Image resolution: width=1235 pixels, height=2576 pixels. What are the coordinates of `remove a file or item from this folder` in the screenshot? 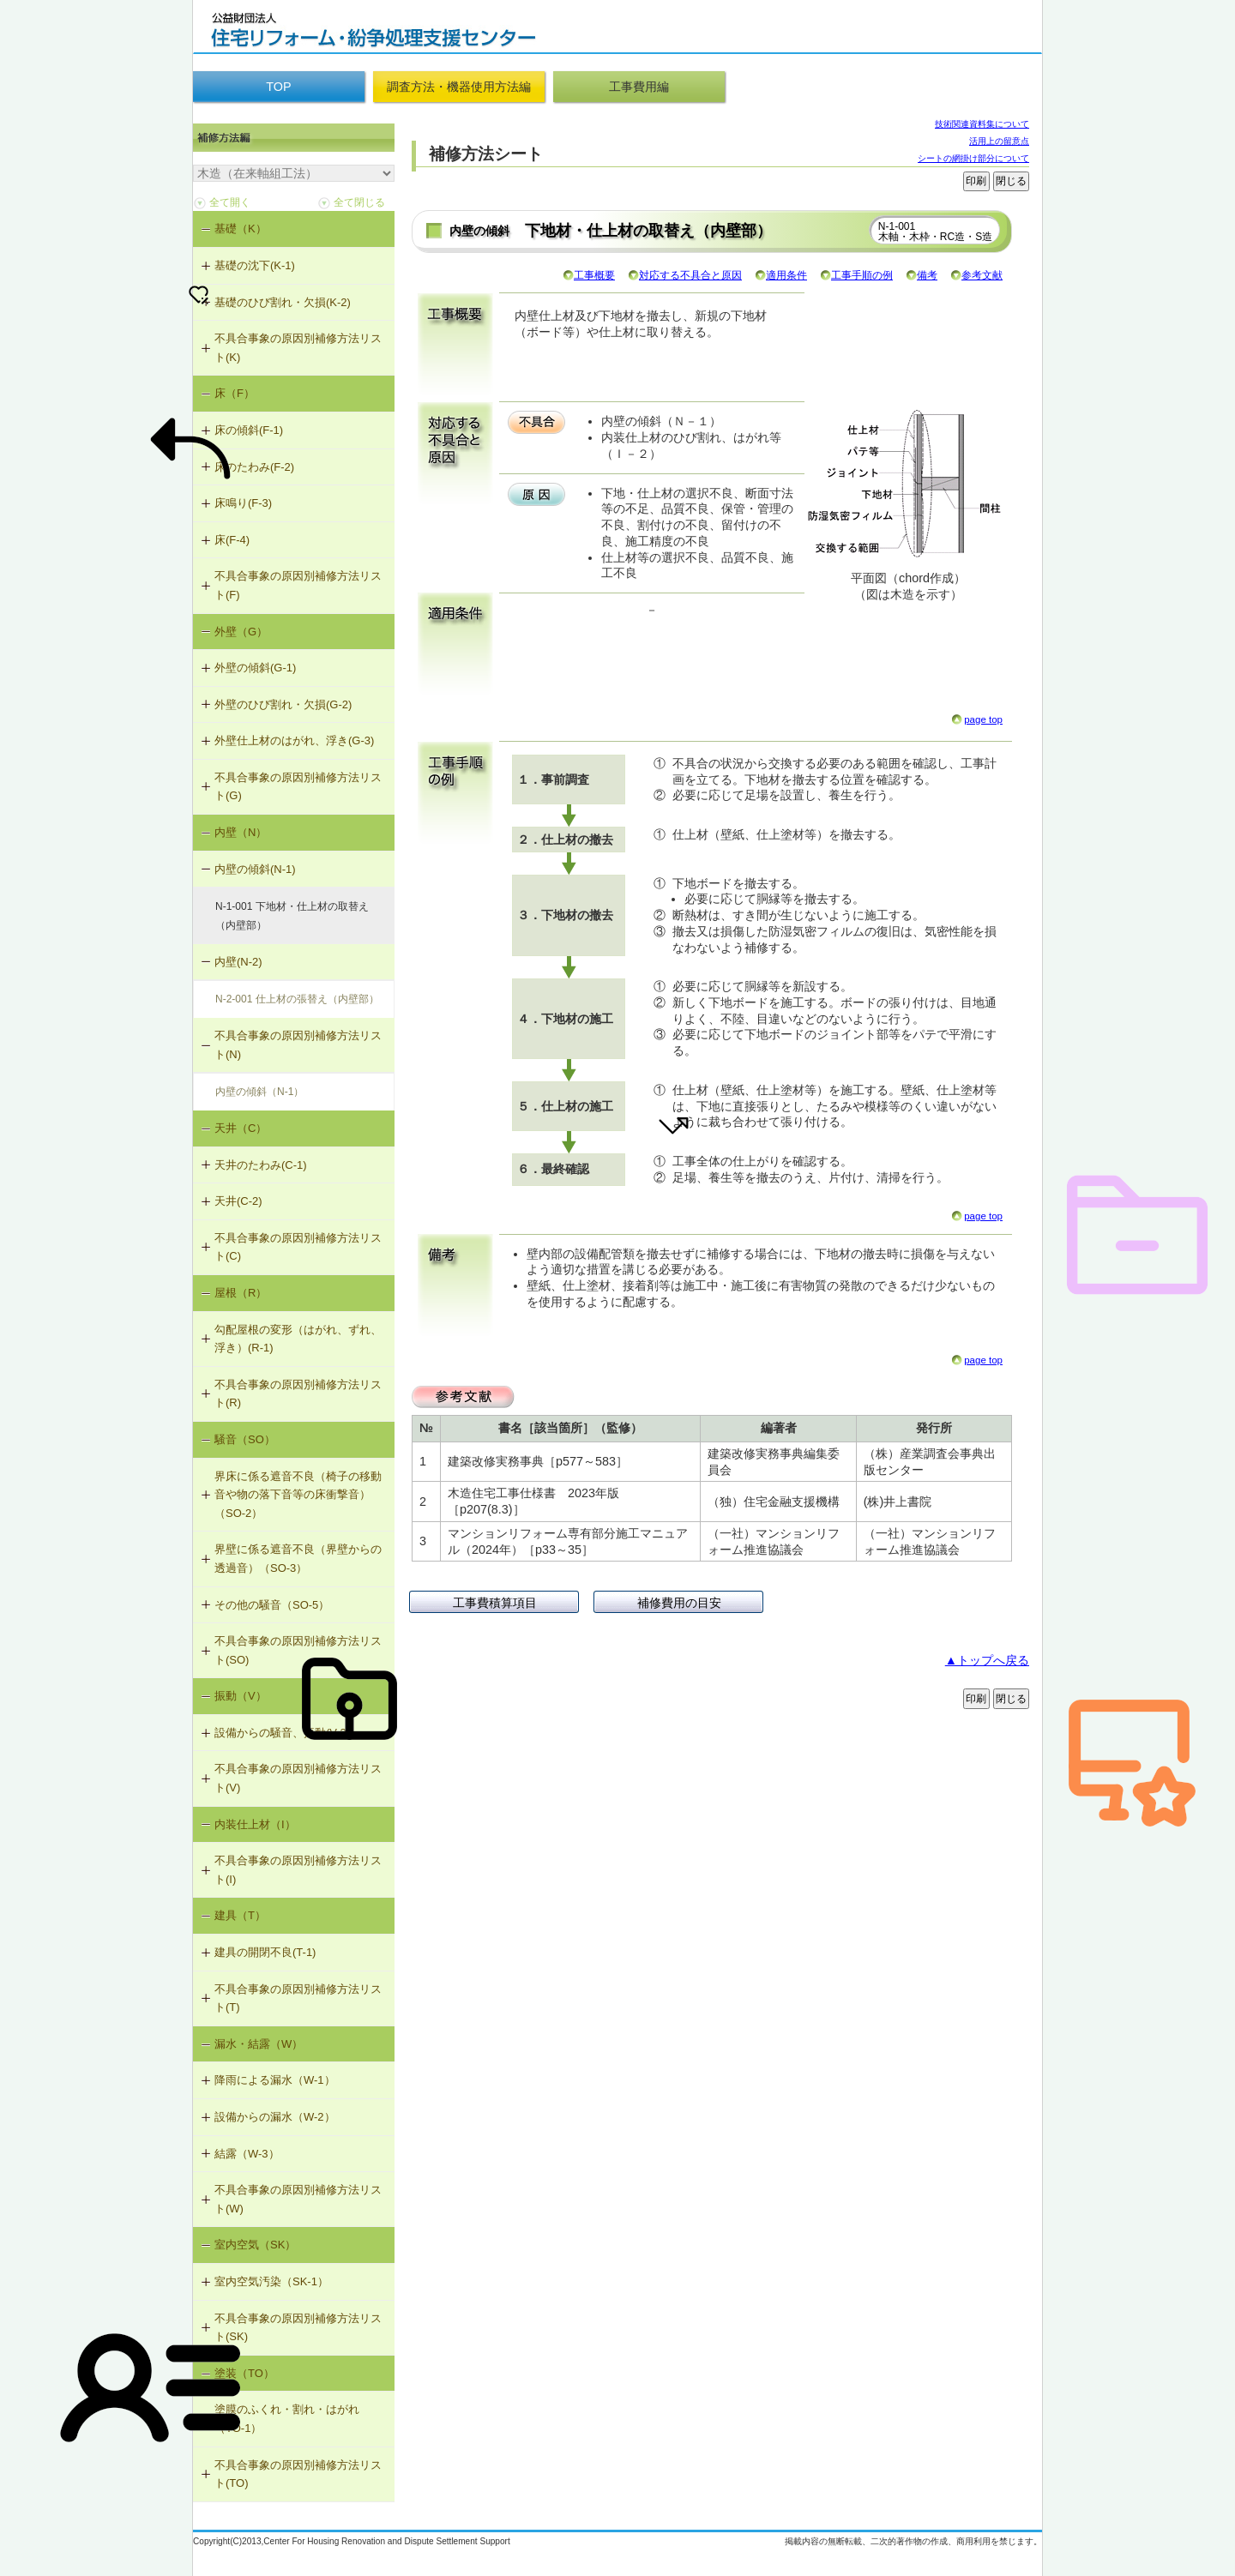 It's located at (1137, 1235).